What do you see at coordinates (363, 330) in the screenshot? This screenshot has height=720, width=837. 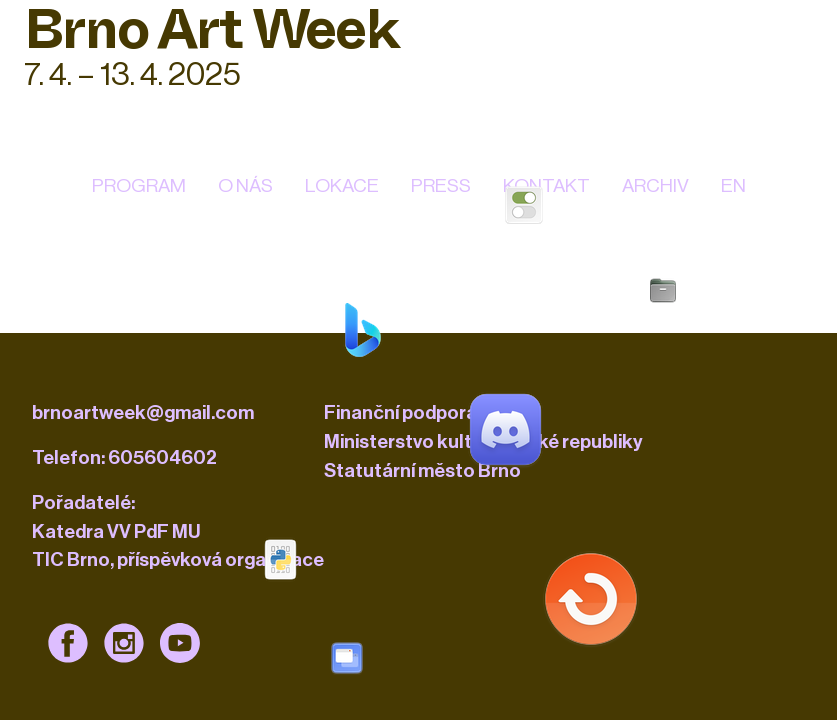 I see `open the Bing search app` at bounding box center [363, 330].